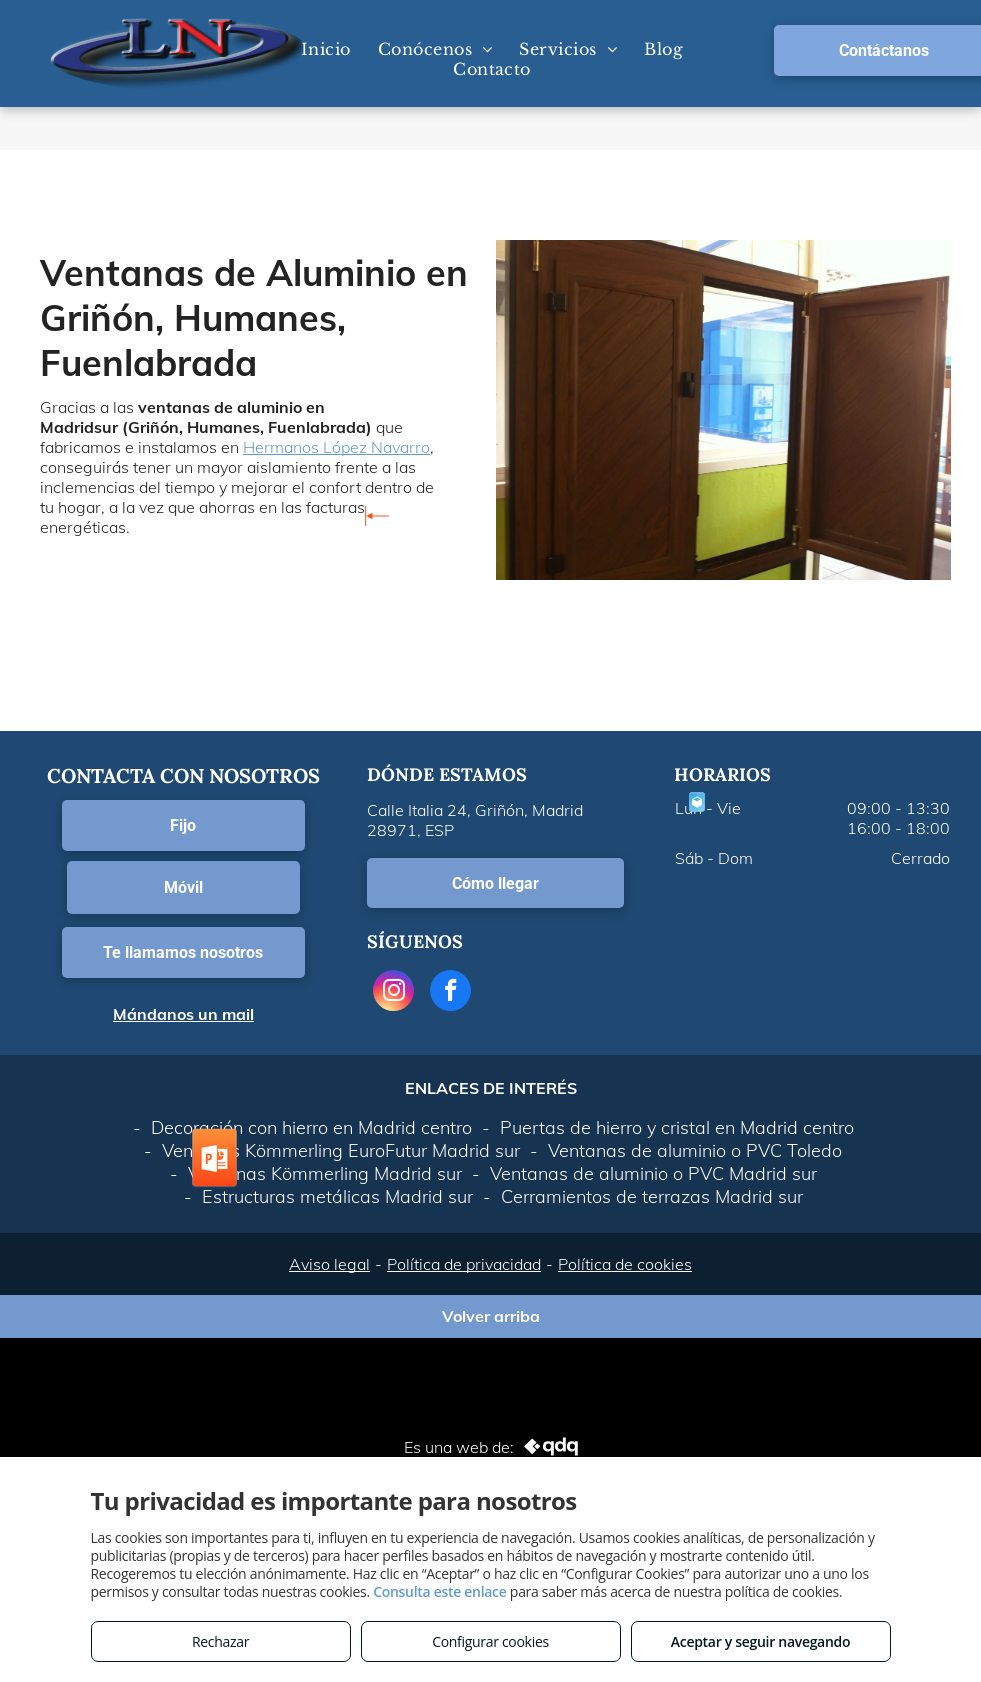  I want to click on presentation template file type indicator, so click(214, 1158).